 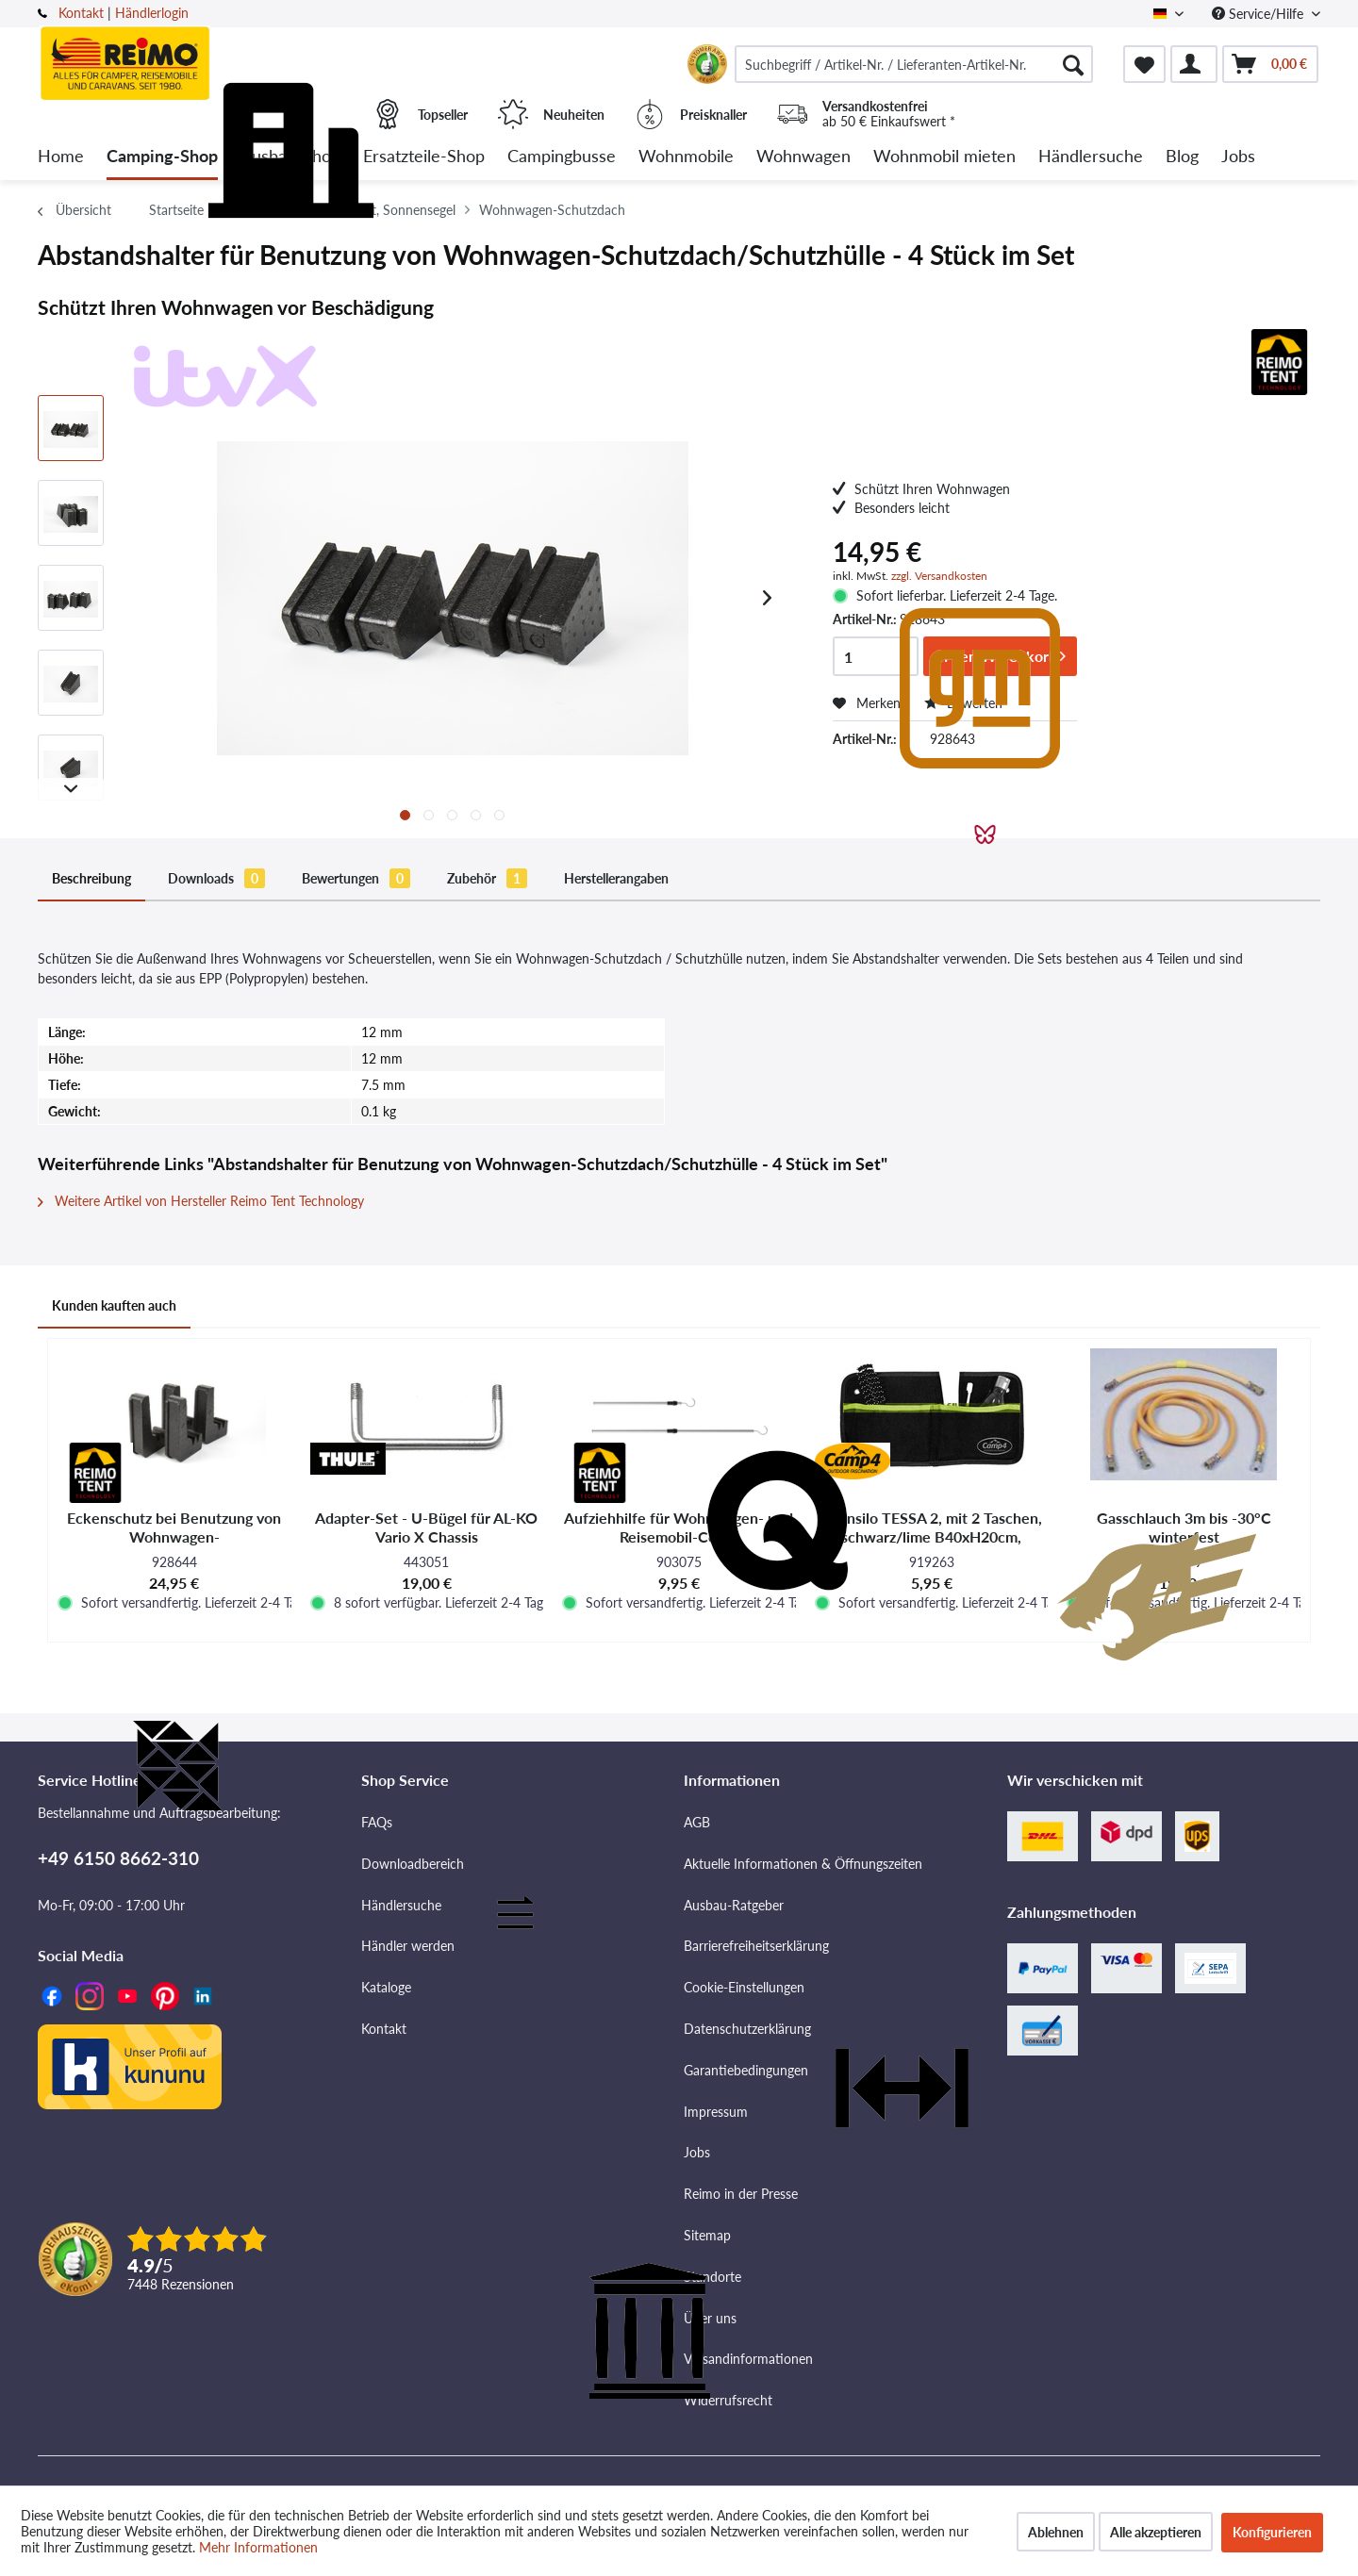 I want to click on open the Bluesky app, so click(x=985, y=834).